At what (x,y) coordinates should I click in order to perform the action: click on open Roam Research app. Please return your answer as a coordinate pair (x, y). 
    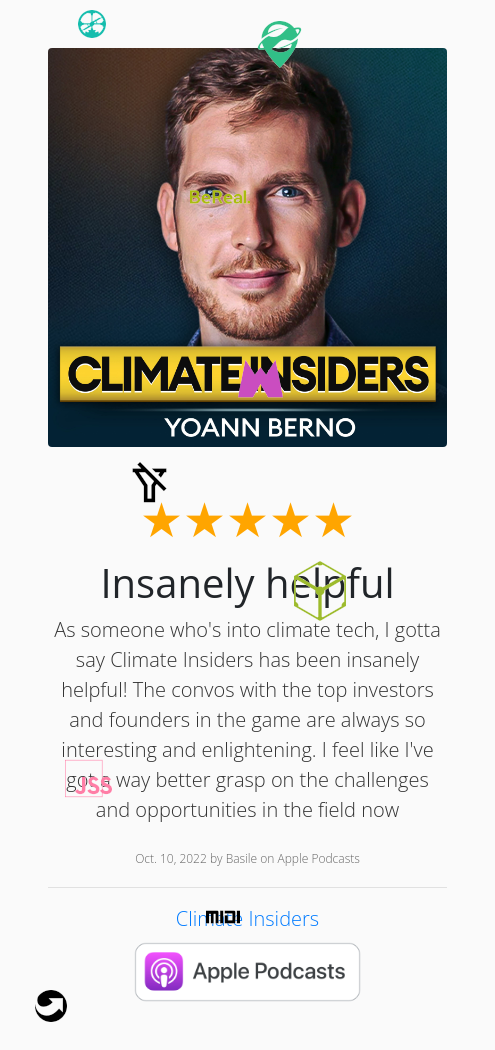
    Looking at the image, I should click on (92, 24).